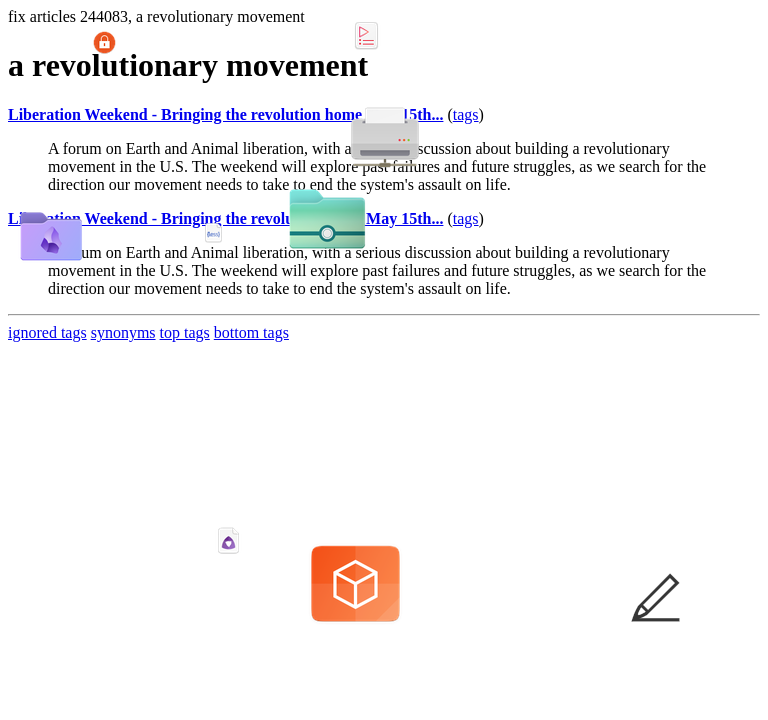  What do you see at coordinates (355, 580) in the screenshot?
I see `open a 3ds file` at bounding box center [355, 580].